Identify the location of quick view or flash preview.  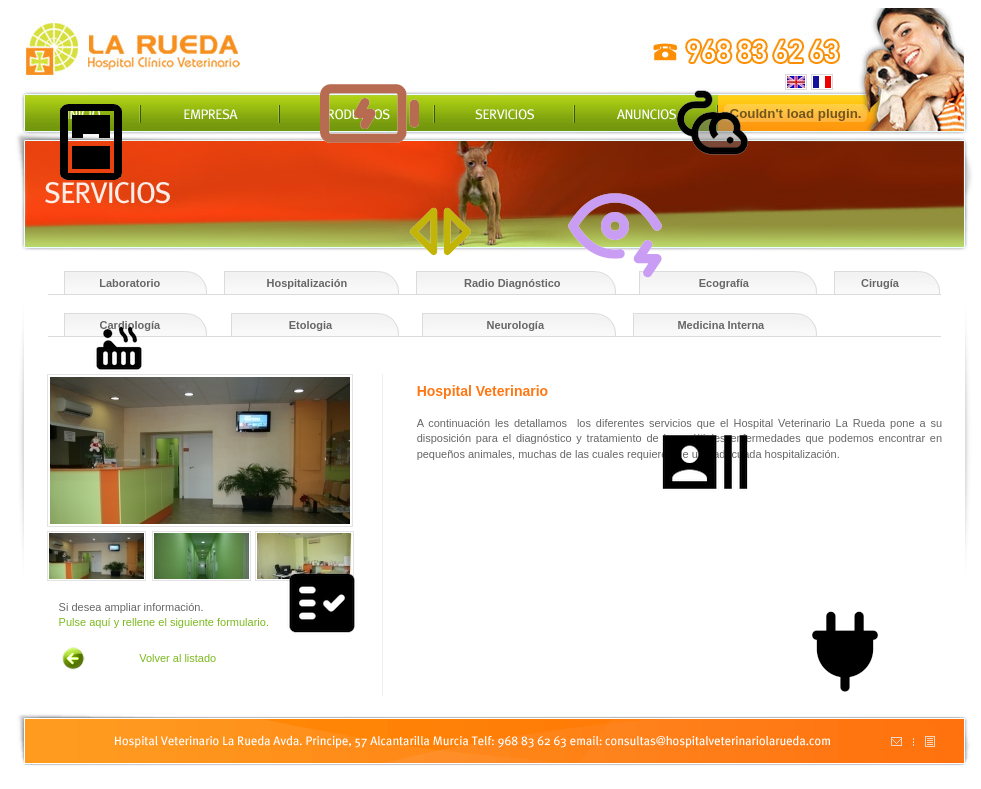
(615, 226).